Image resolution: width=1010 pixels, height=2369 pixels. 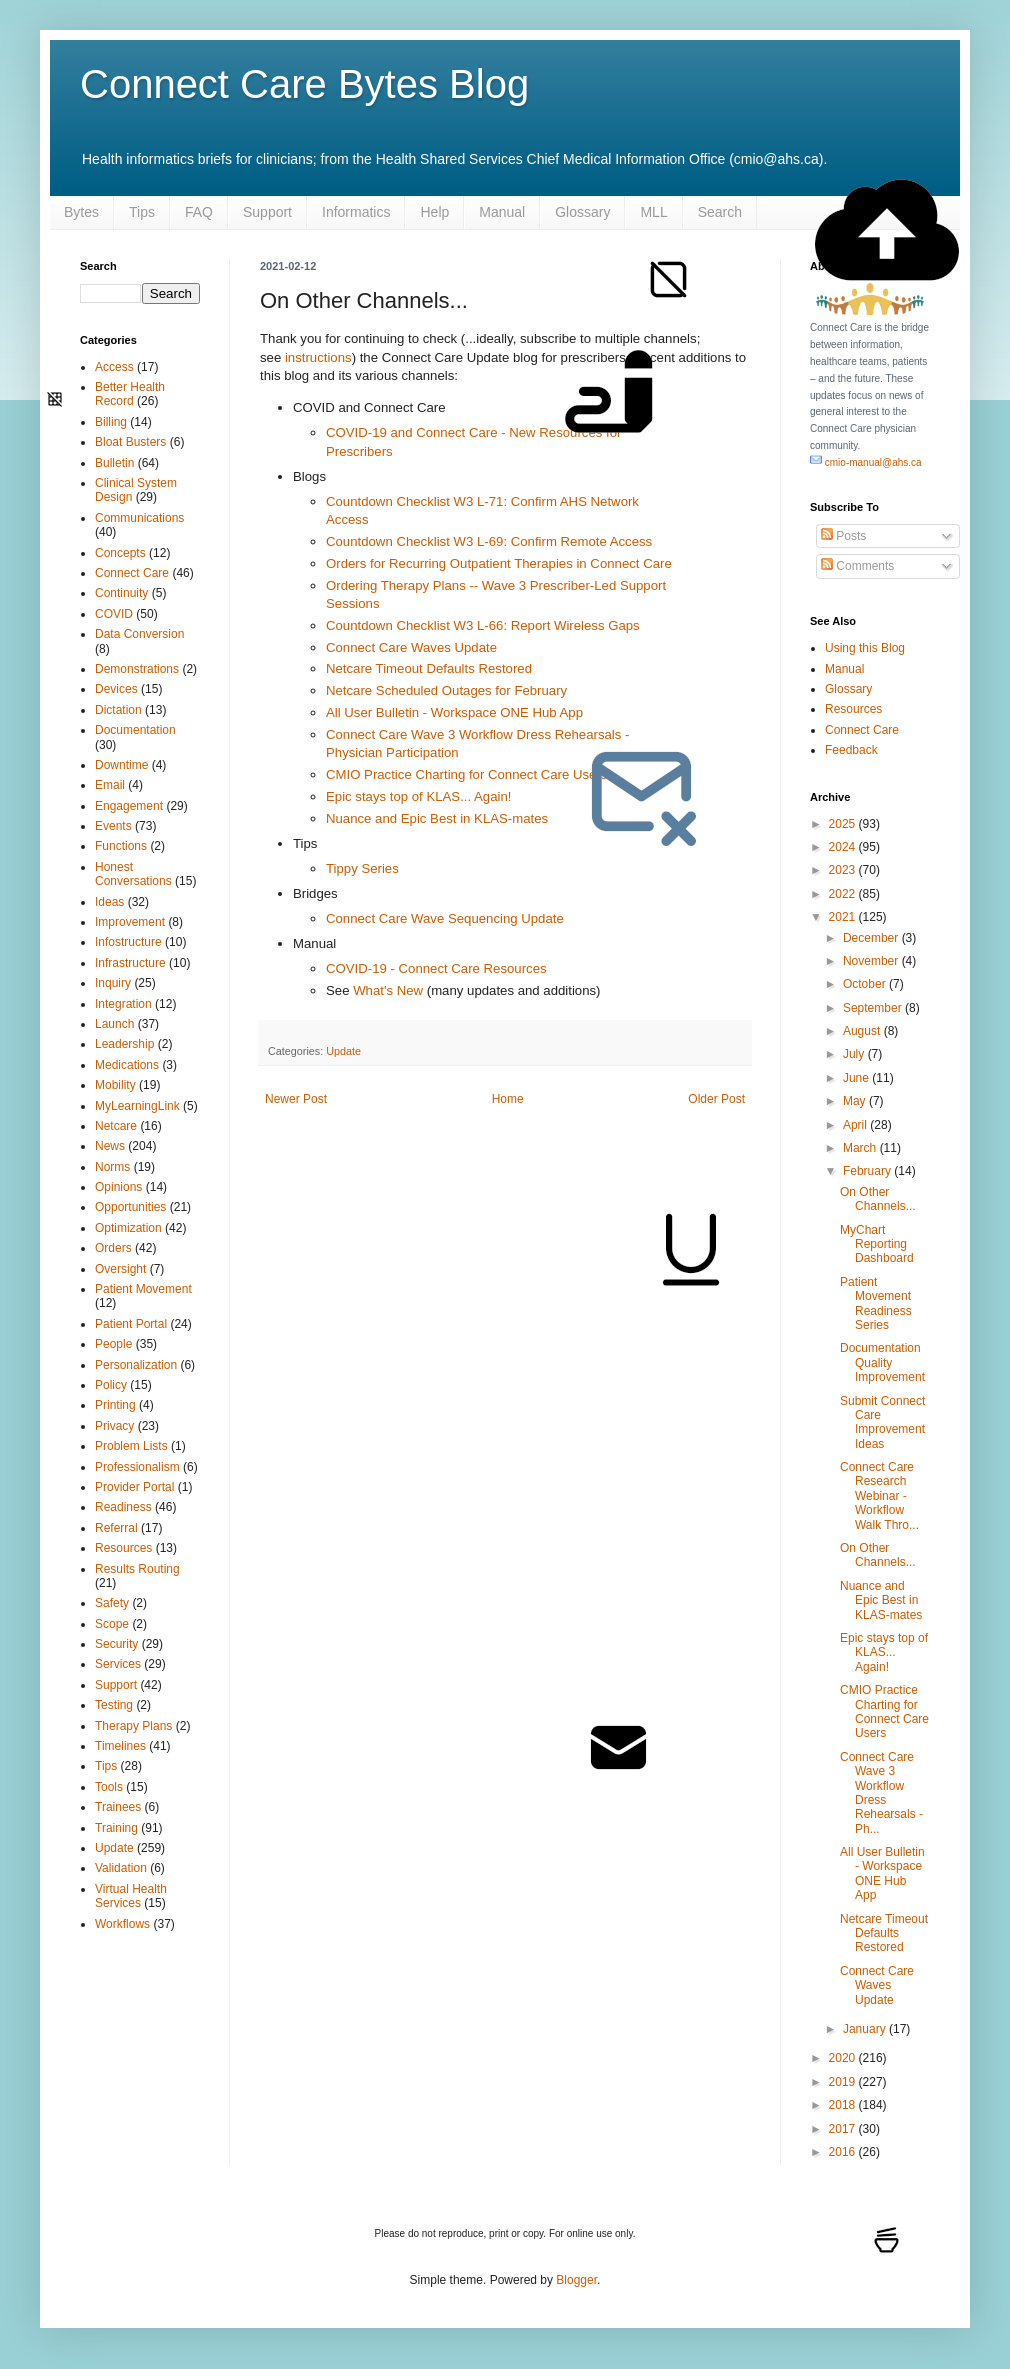 I want to click on browse asian cuisine restaurants, so click(x=886, y=2240).